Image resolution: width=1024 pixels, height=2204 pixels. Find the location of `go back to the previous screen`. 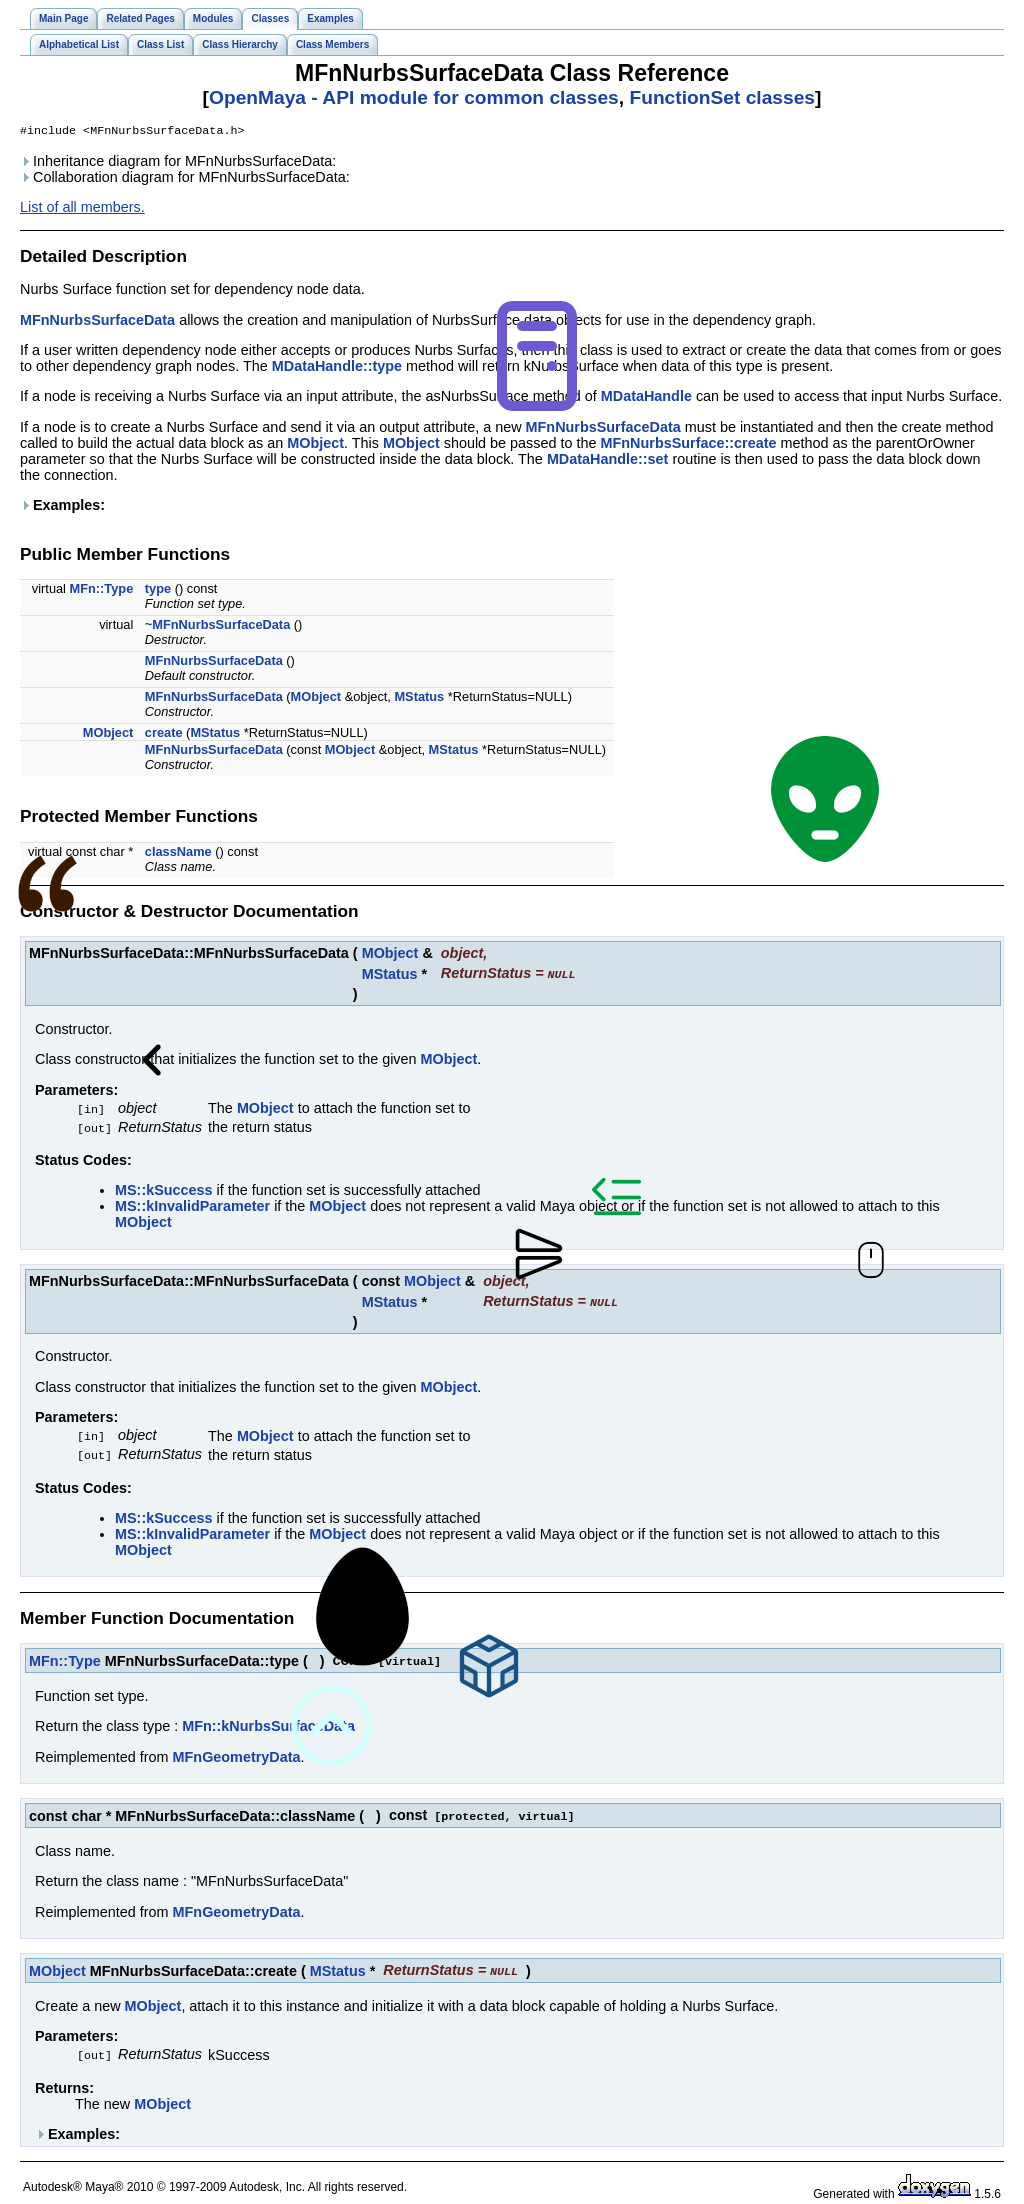

go back to the previous screen is located at coordinates (153, 1060).